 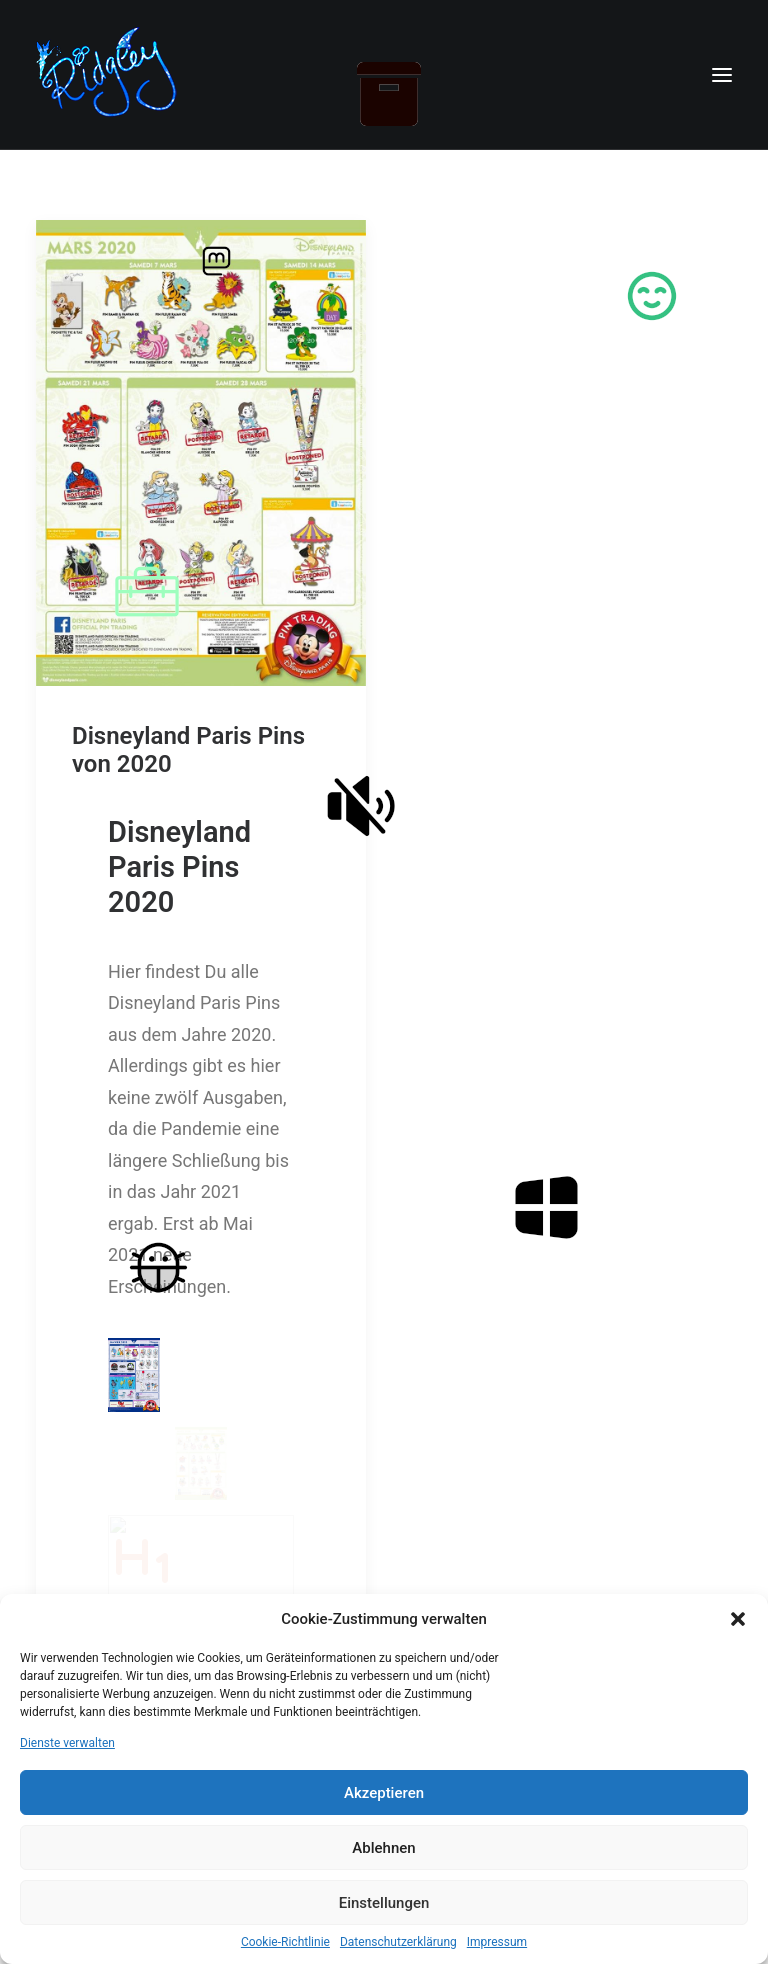 I want to click on mute audio or sound, so click(x=360, y=806).